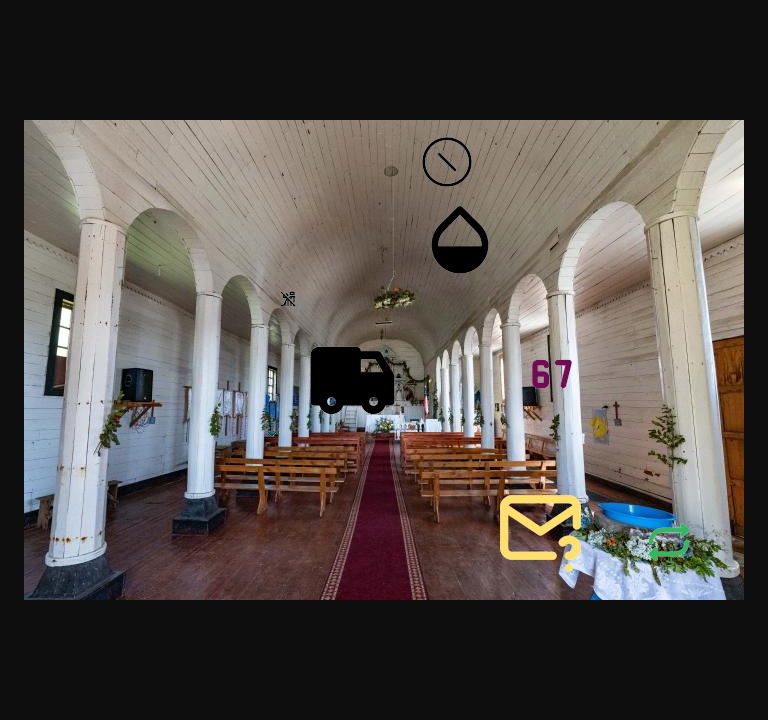  I want to click on adjust opacity or transparency settings, so click(460, 239).